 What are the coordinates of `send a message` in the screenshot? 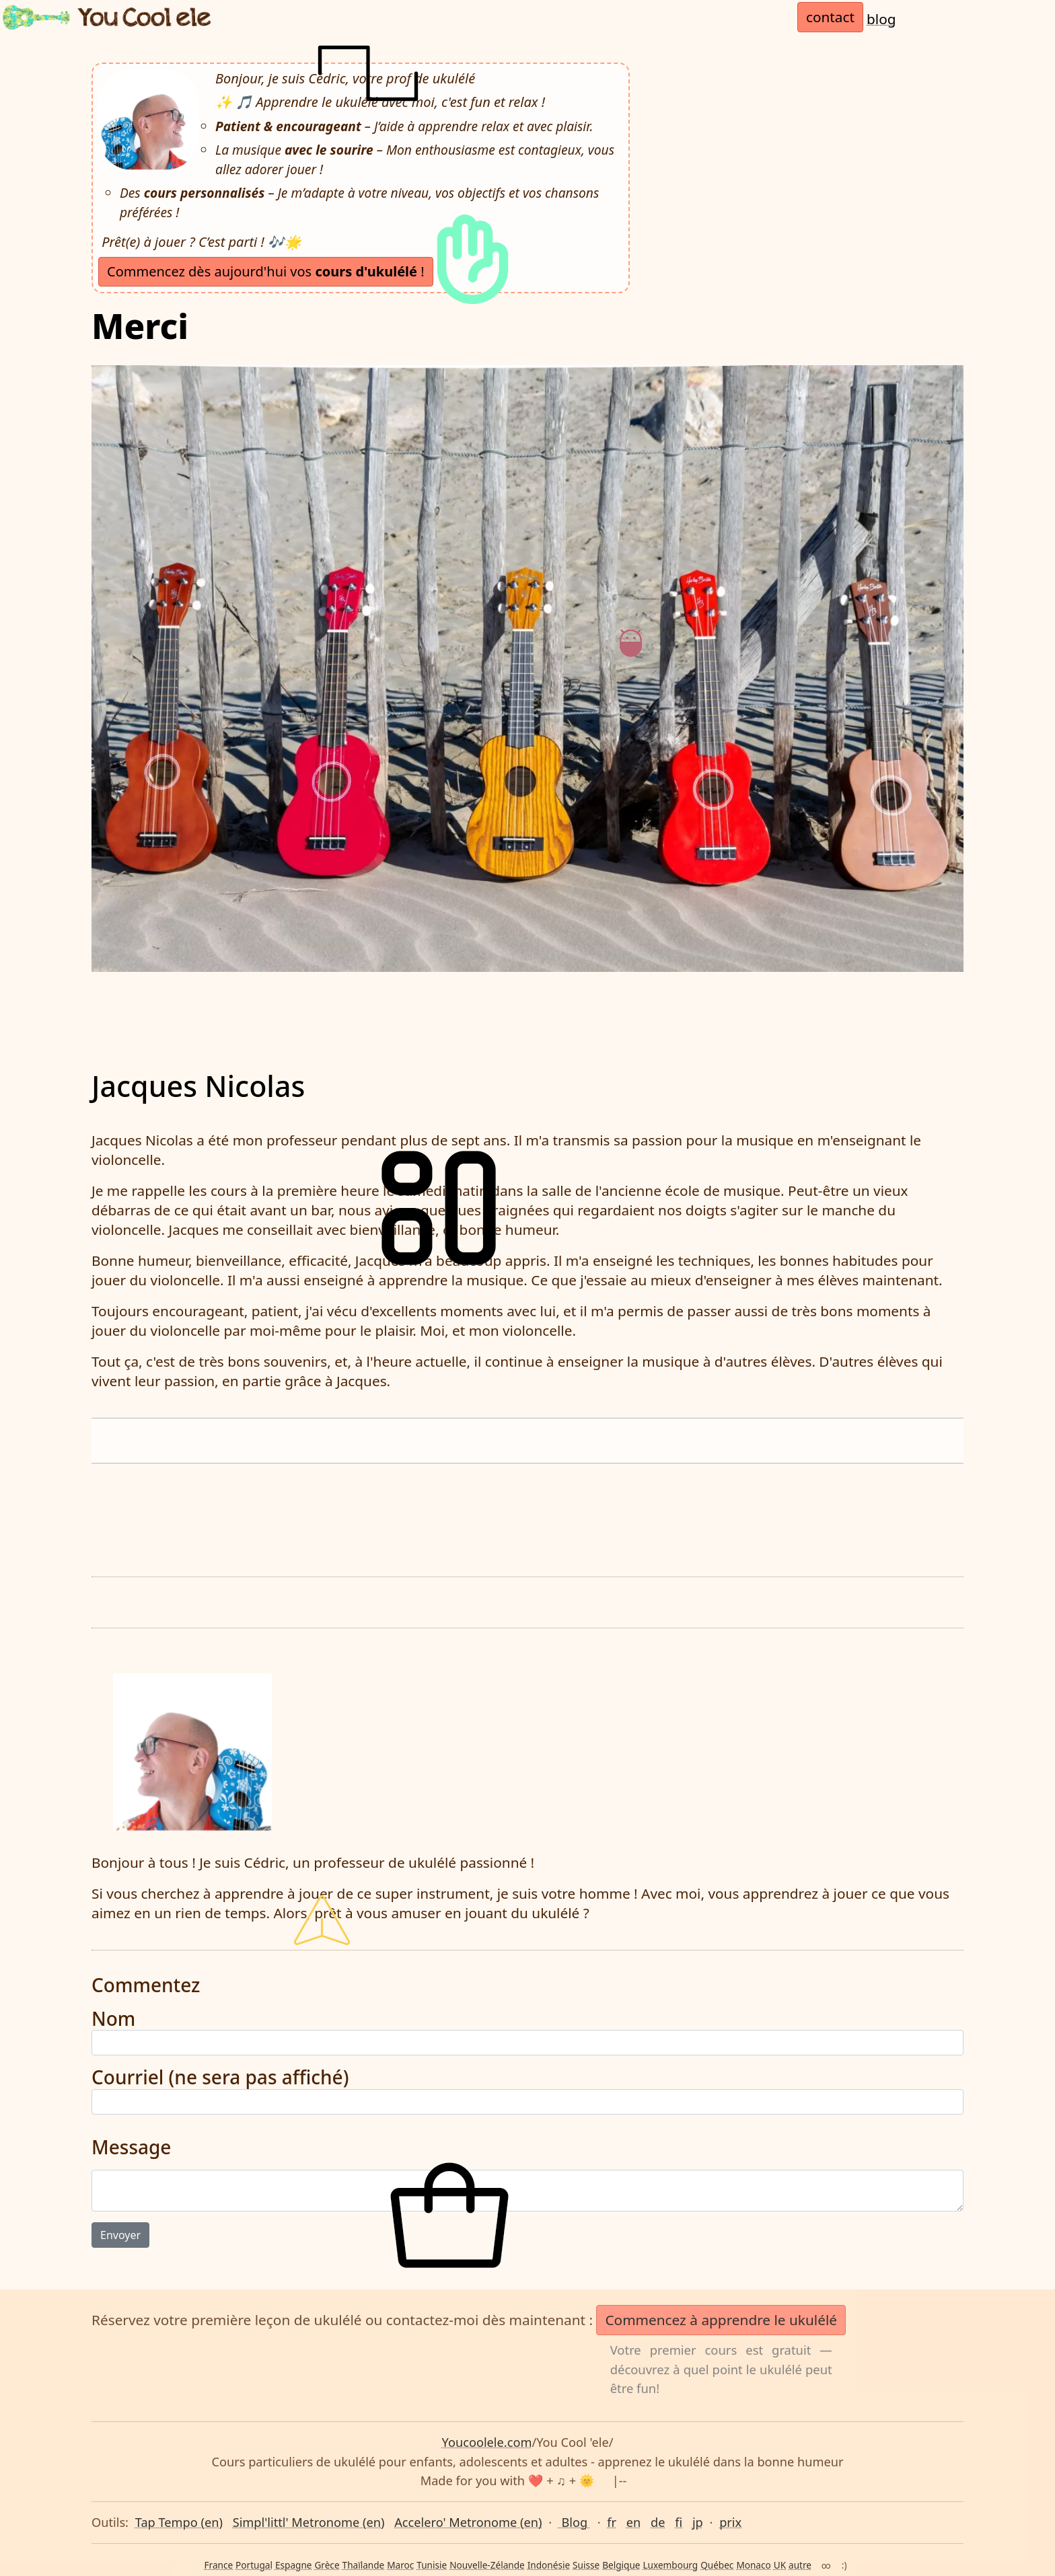 It's located at (322, 1921).